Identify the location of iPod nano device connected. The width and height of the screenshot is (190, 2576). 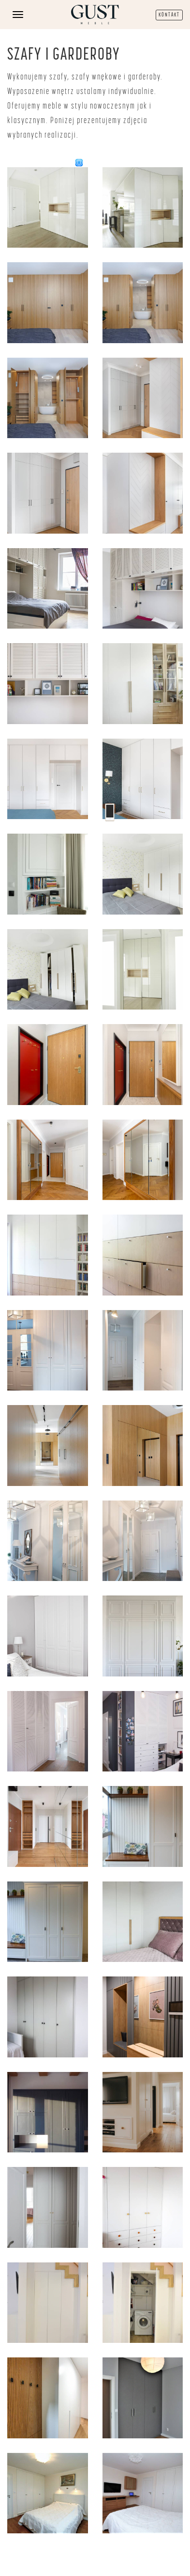
(110, 812).